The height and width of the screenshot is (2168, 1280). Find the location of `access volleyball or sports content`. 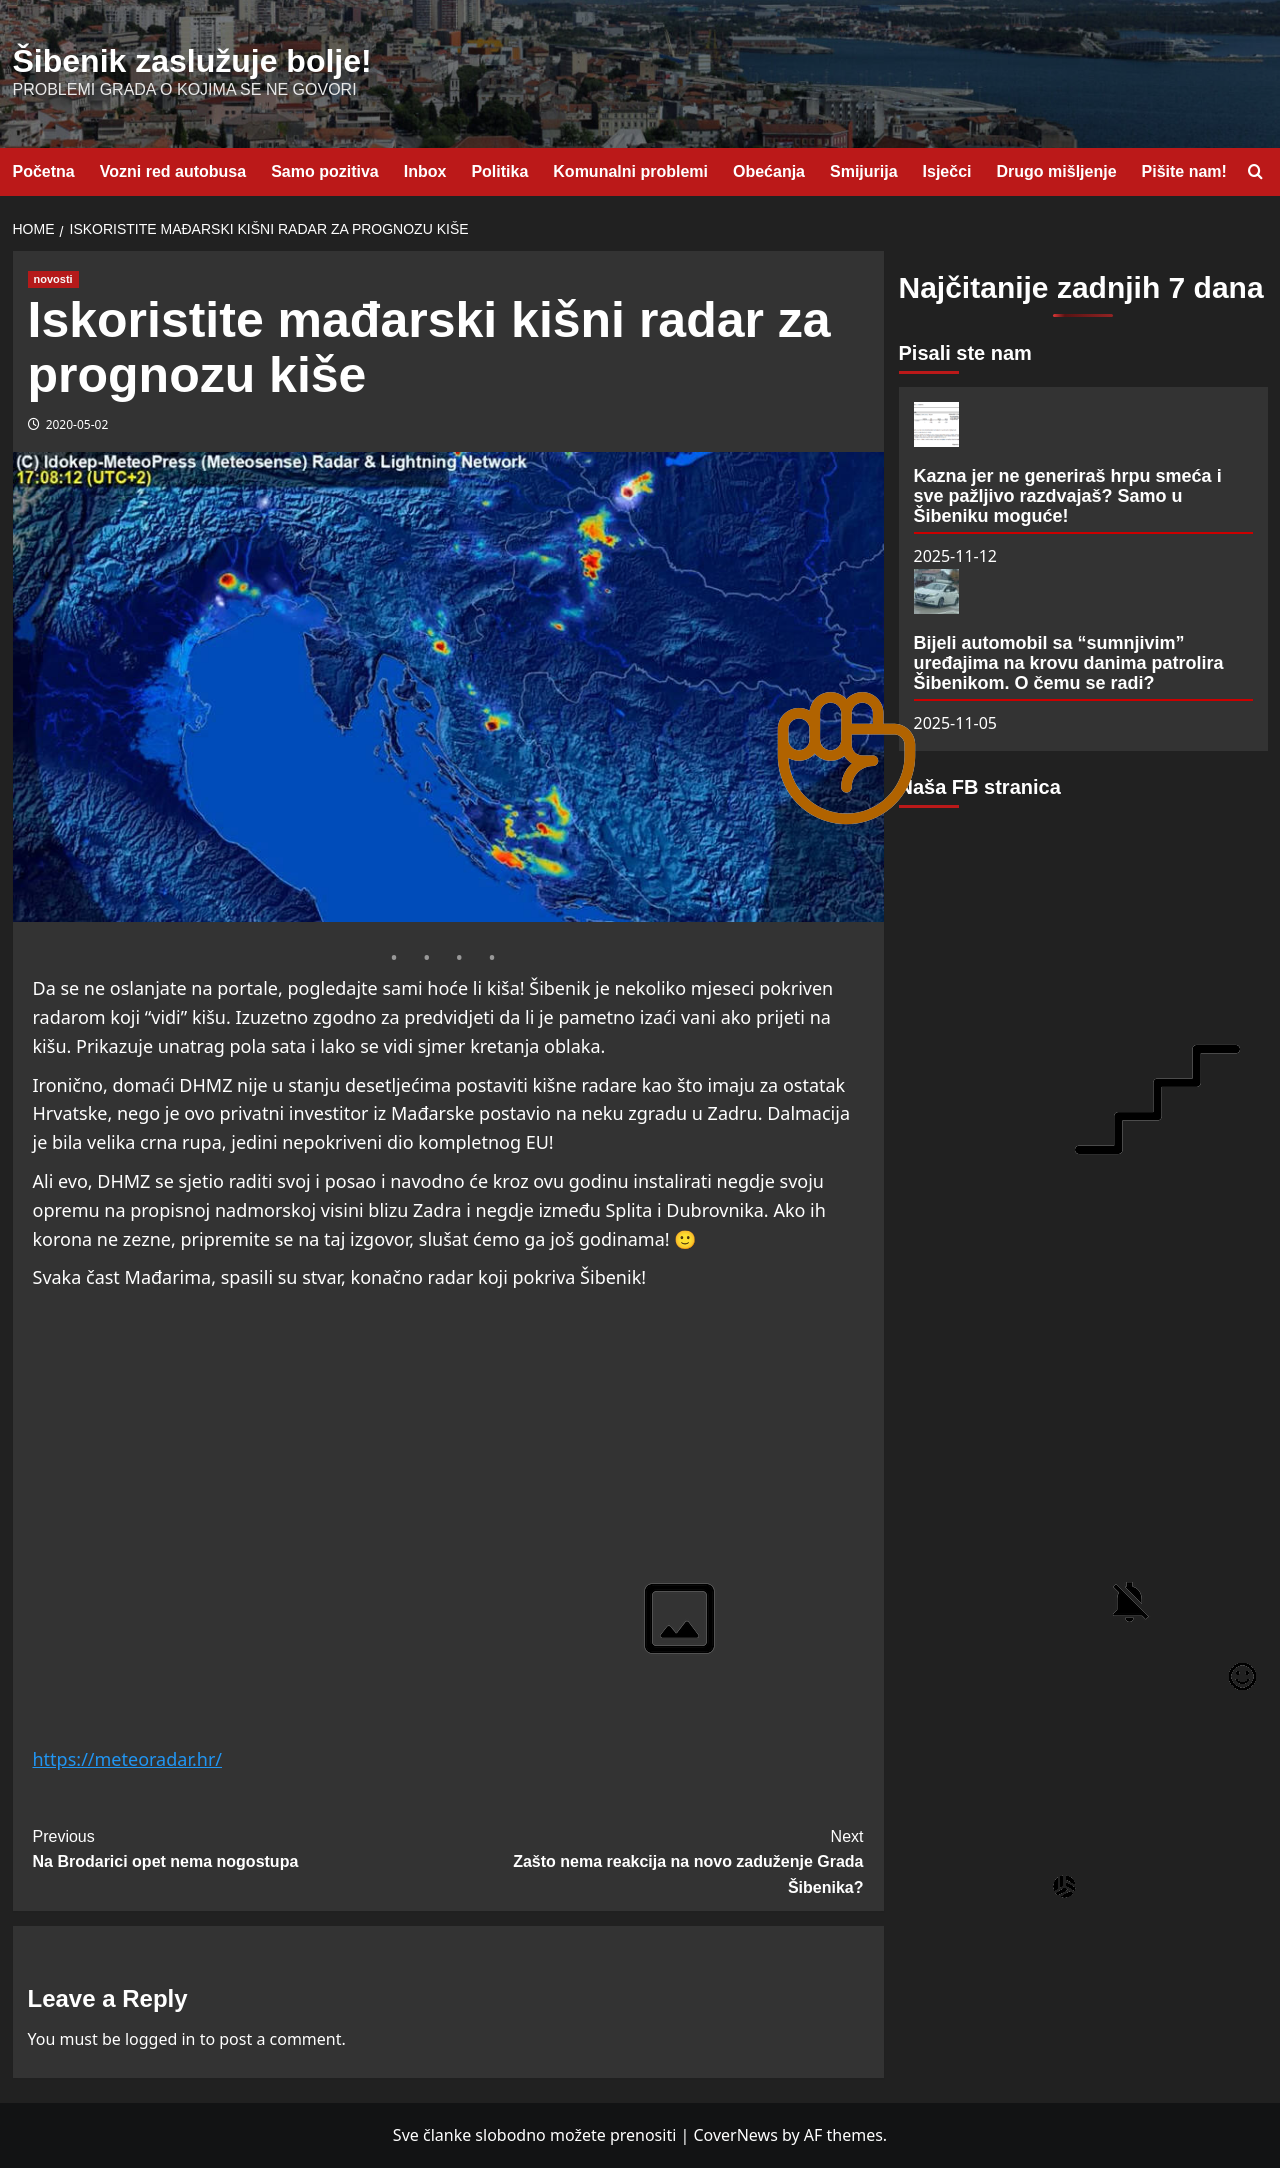

access volleyball or sports content is located at coordinates (1064, 1886).